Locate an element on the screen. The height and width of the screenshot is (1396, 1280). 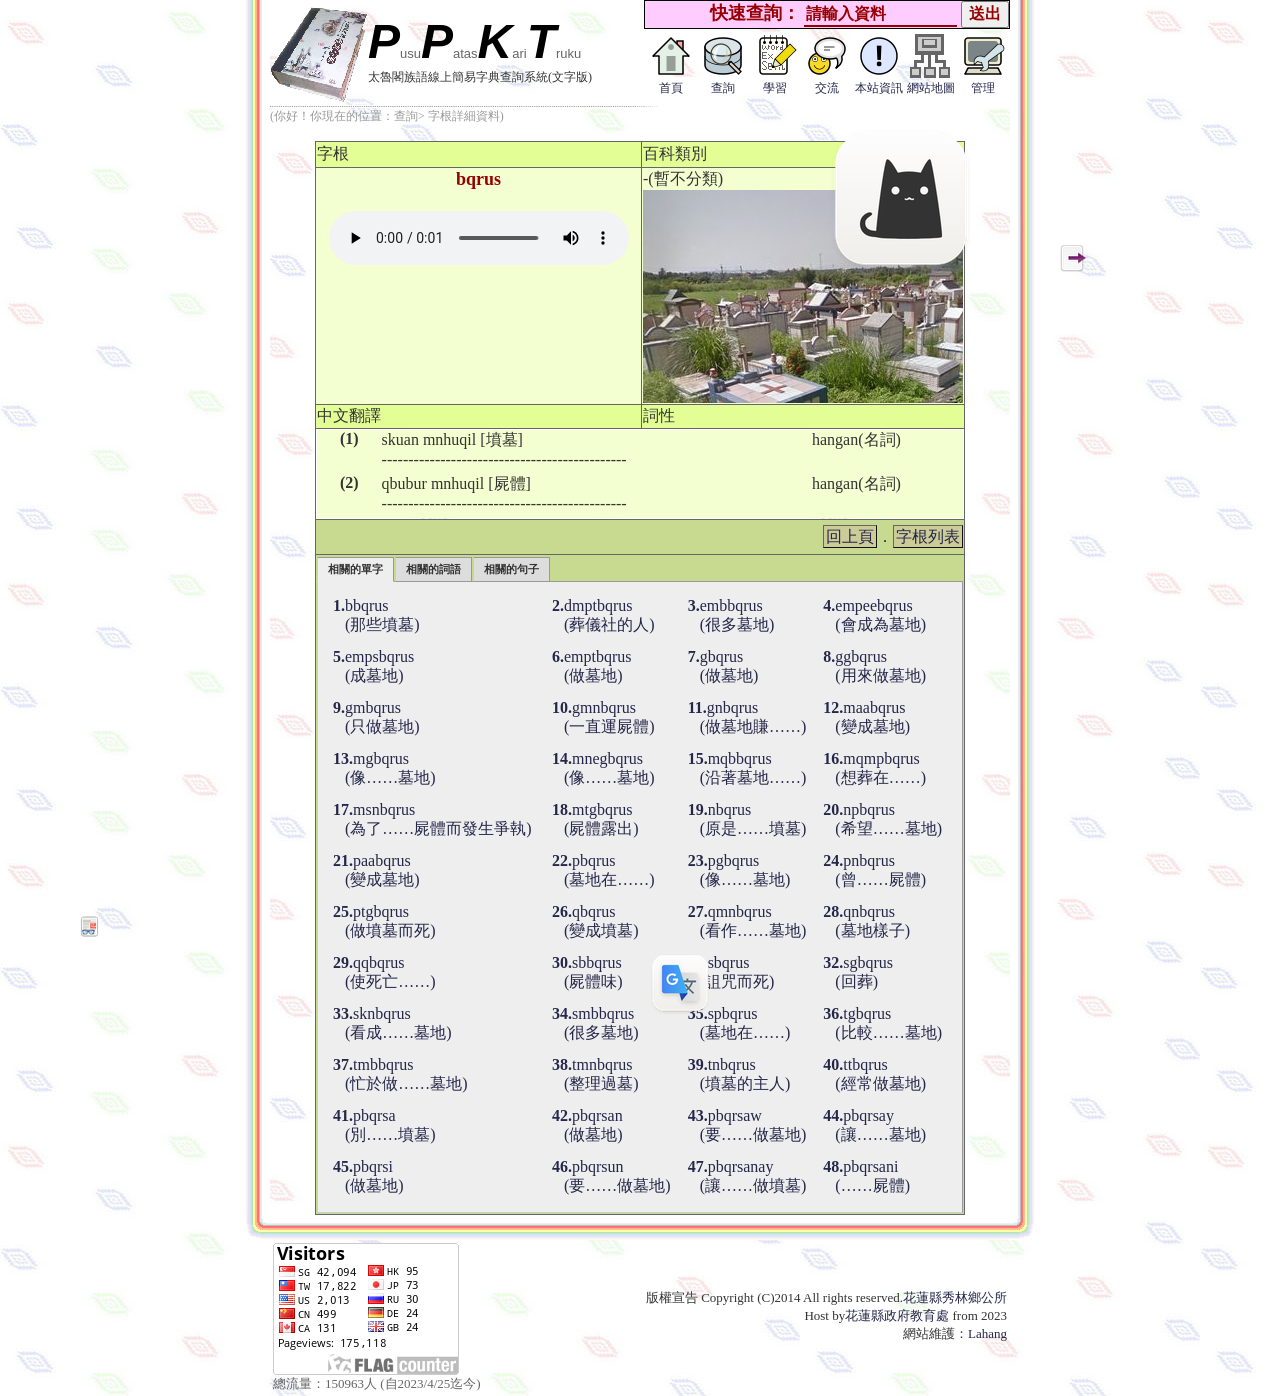
open the Clash proxy app is located at coordinates (901, 199).